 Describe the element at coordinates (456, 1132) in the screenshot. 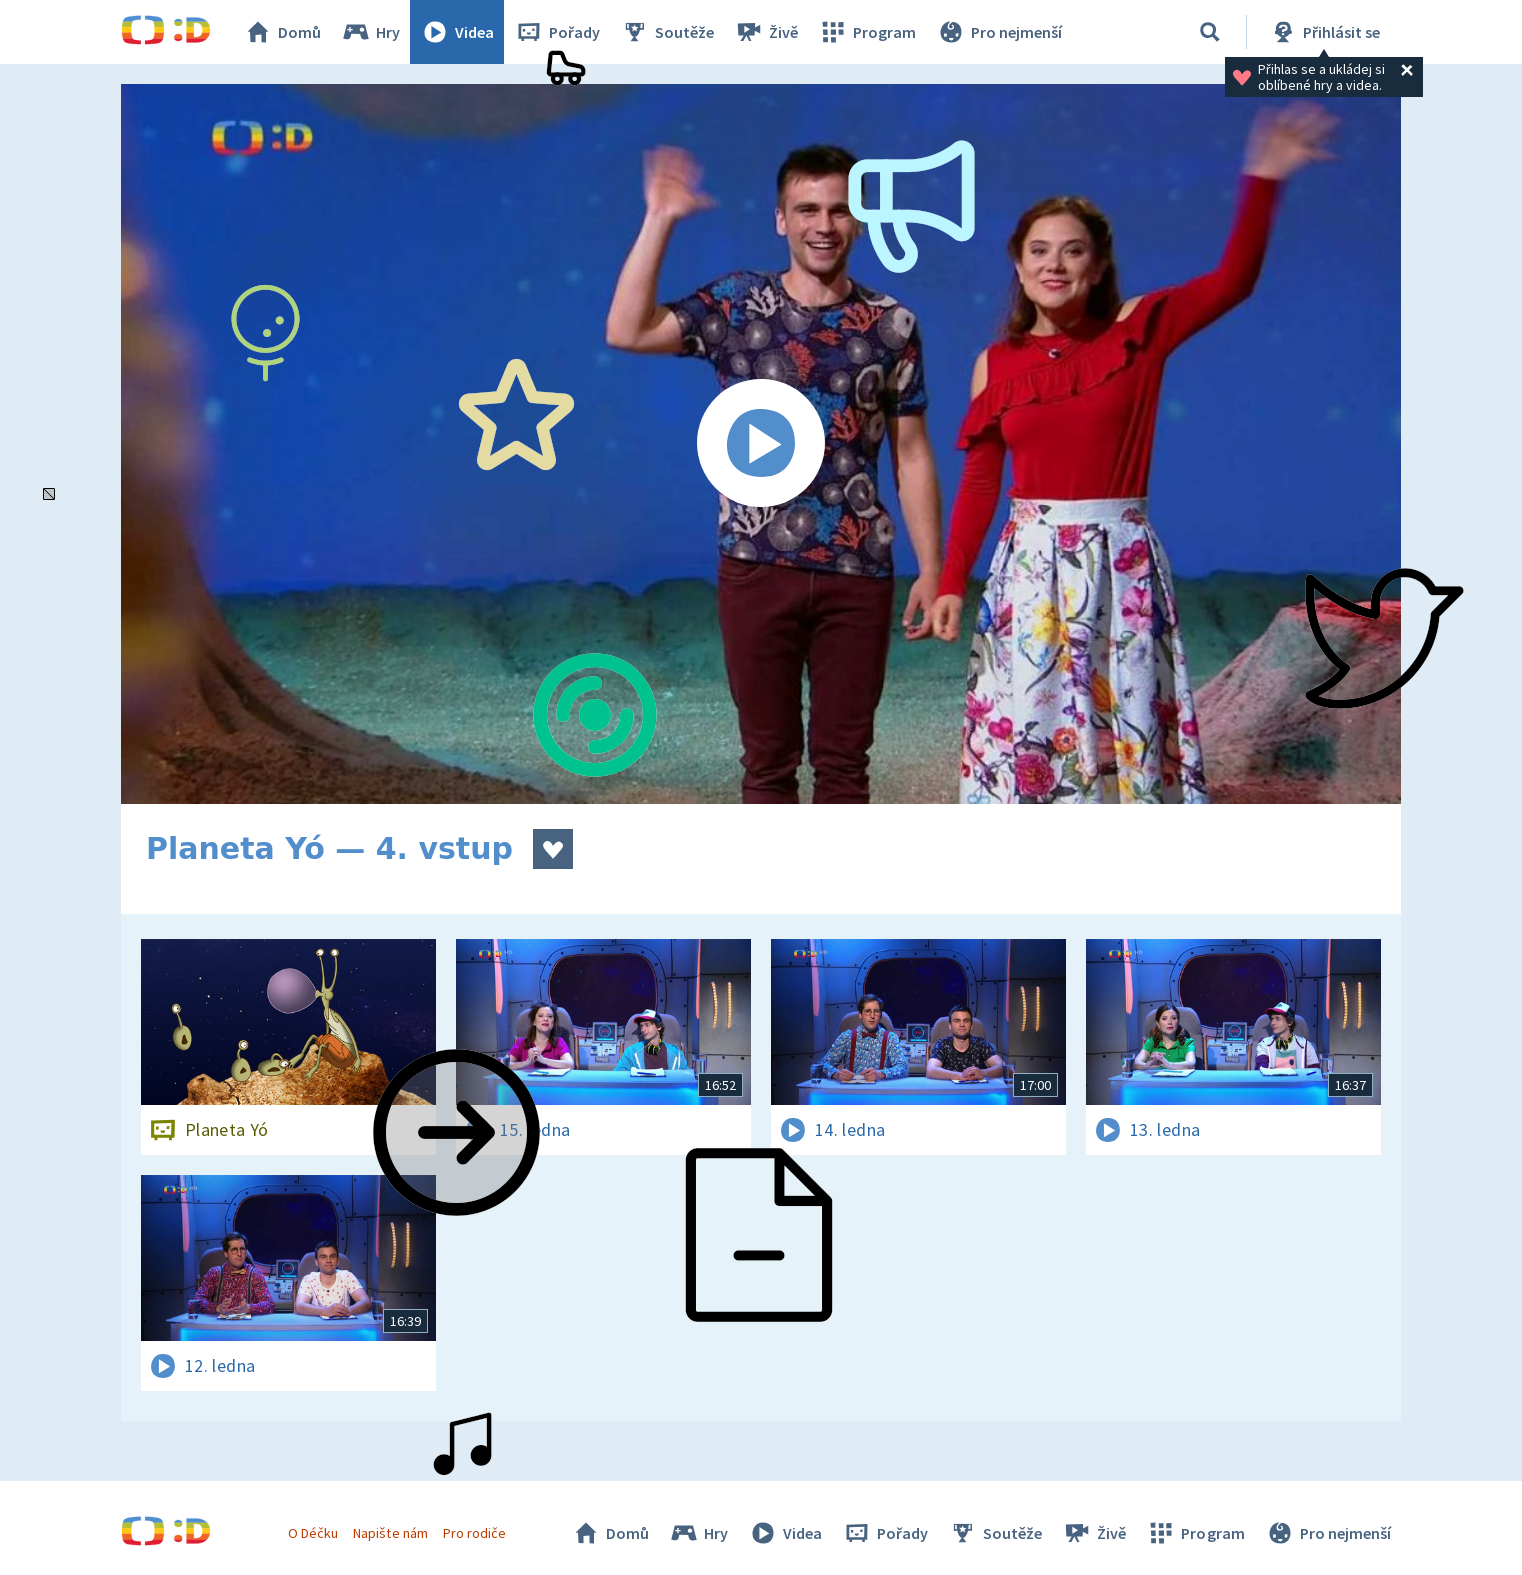

I see `proceed to the next step` at that location.